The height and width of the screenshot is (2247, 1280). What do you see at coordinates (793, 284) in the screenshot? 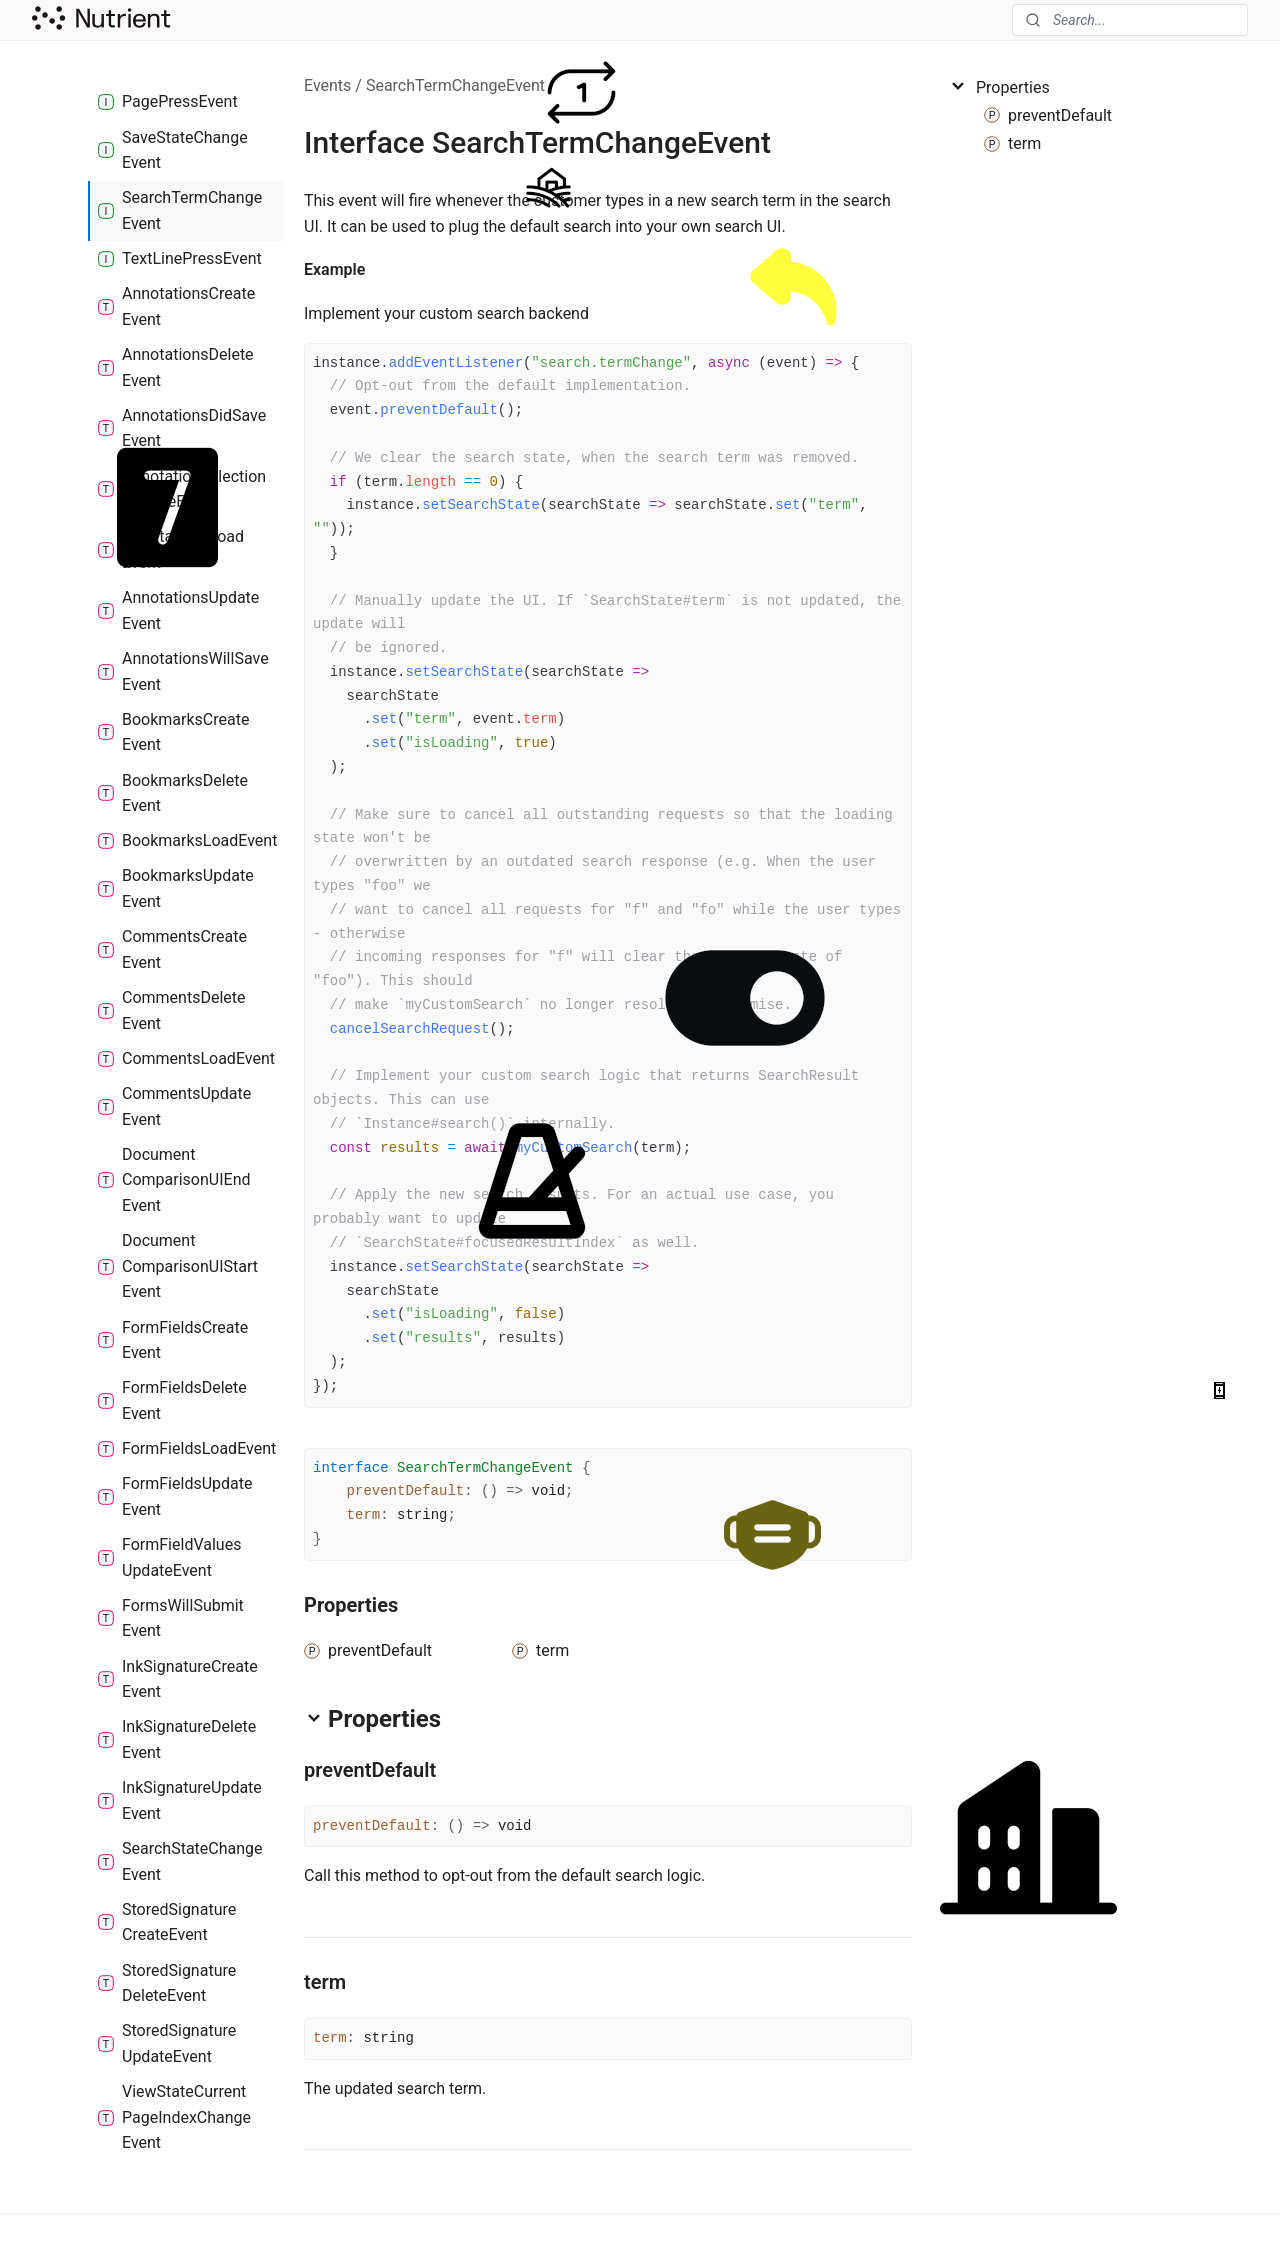
I see `undo the last action` at bounding box center [793, 284].